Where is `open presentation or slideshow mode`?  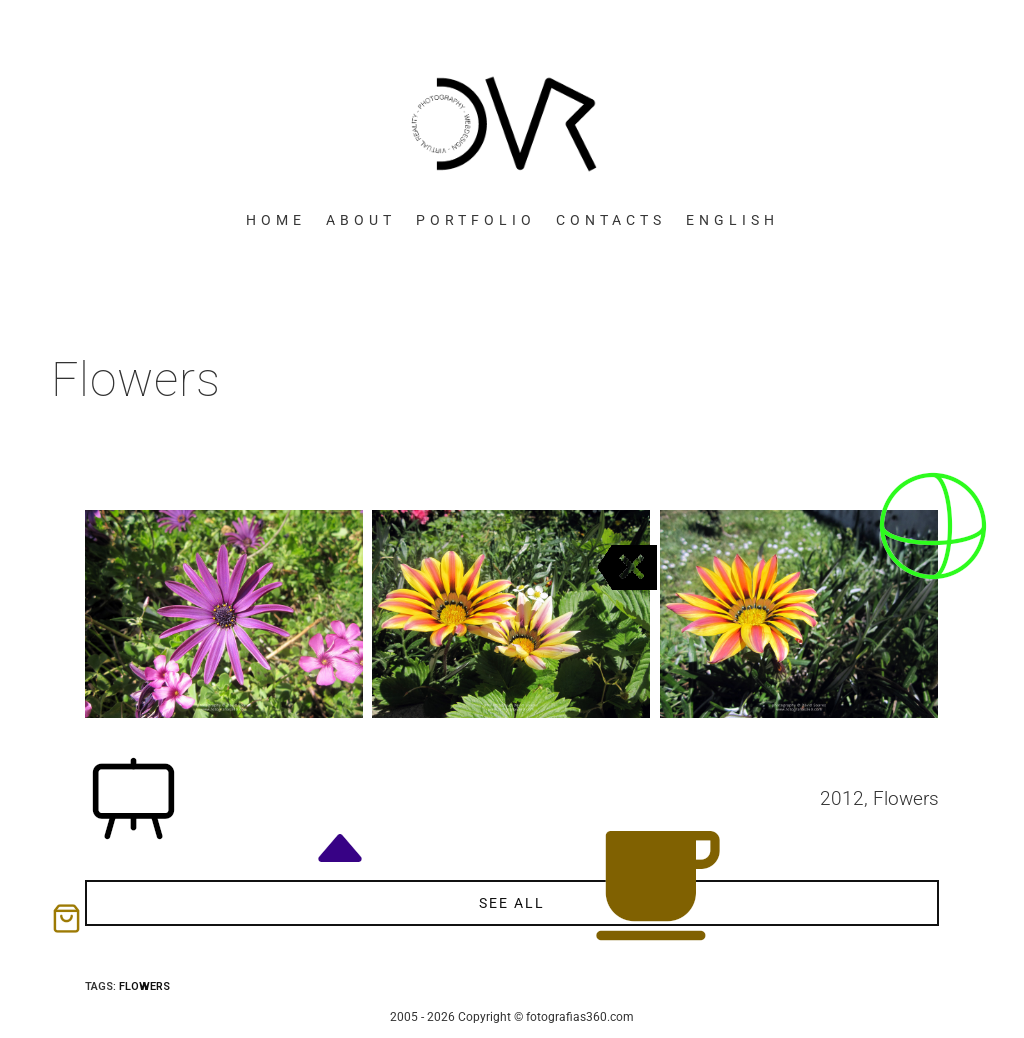 open presentation or slideshow mode is located at coordinates (133, 798).